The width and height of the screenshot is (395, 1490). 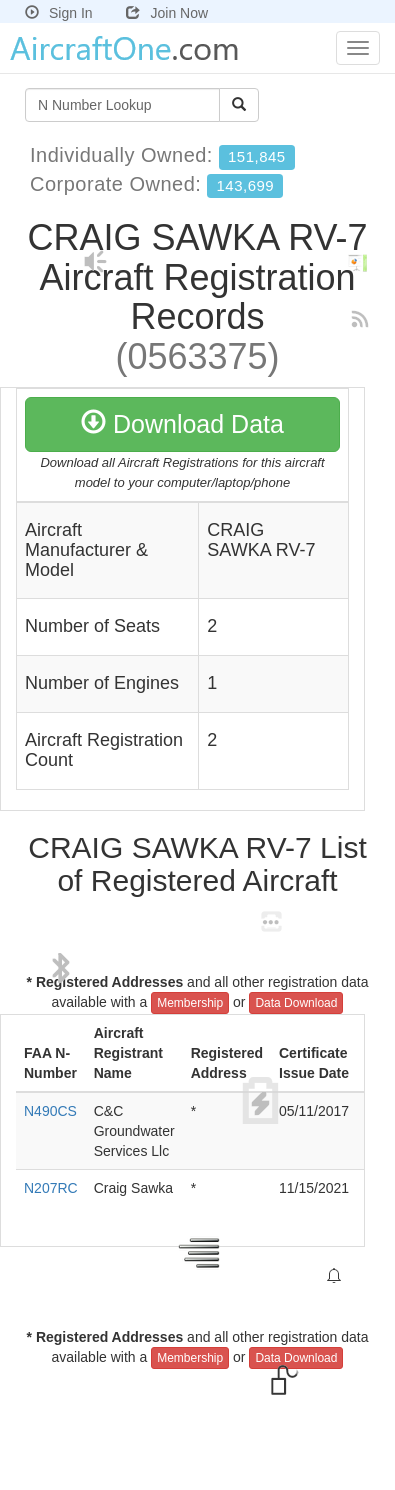 I want to click on access notification settings, so click(x=334, y=1275).